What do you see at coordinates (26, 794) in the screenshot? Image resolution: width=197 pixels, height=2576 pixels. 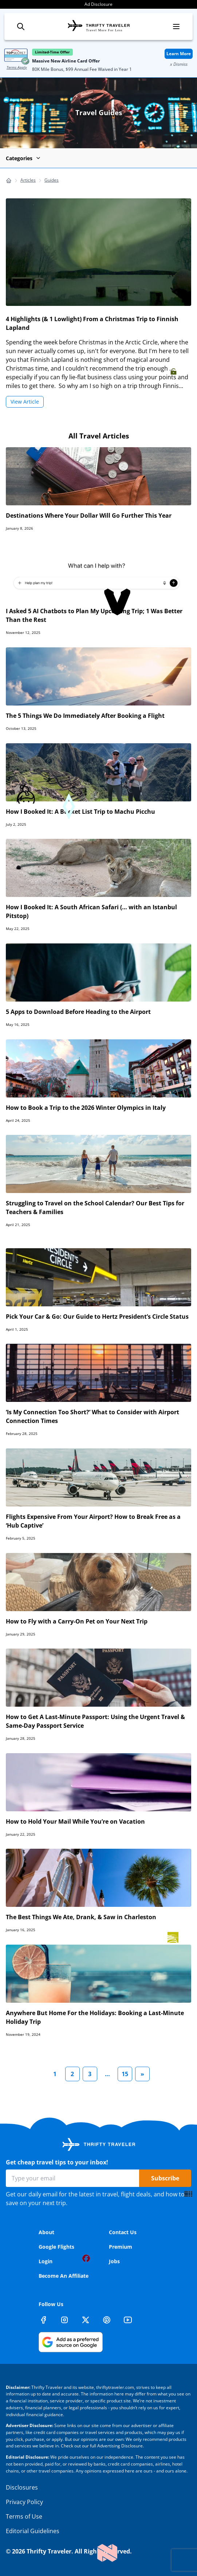 I see `open keybase app` at bounding box center [26, 794].